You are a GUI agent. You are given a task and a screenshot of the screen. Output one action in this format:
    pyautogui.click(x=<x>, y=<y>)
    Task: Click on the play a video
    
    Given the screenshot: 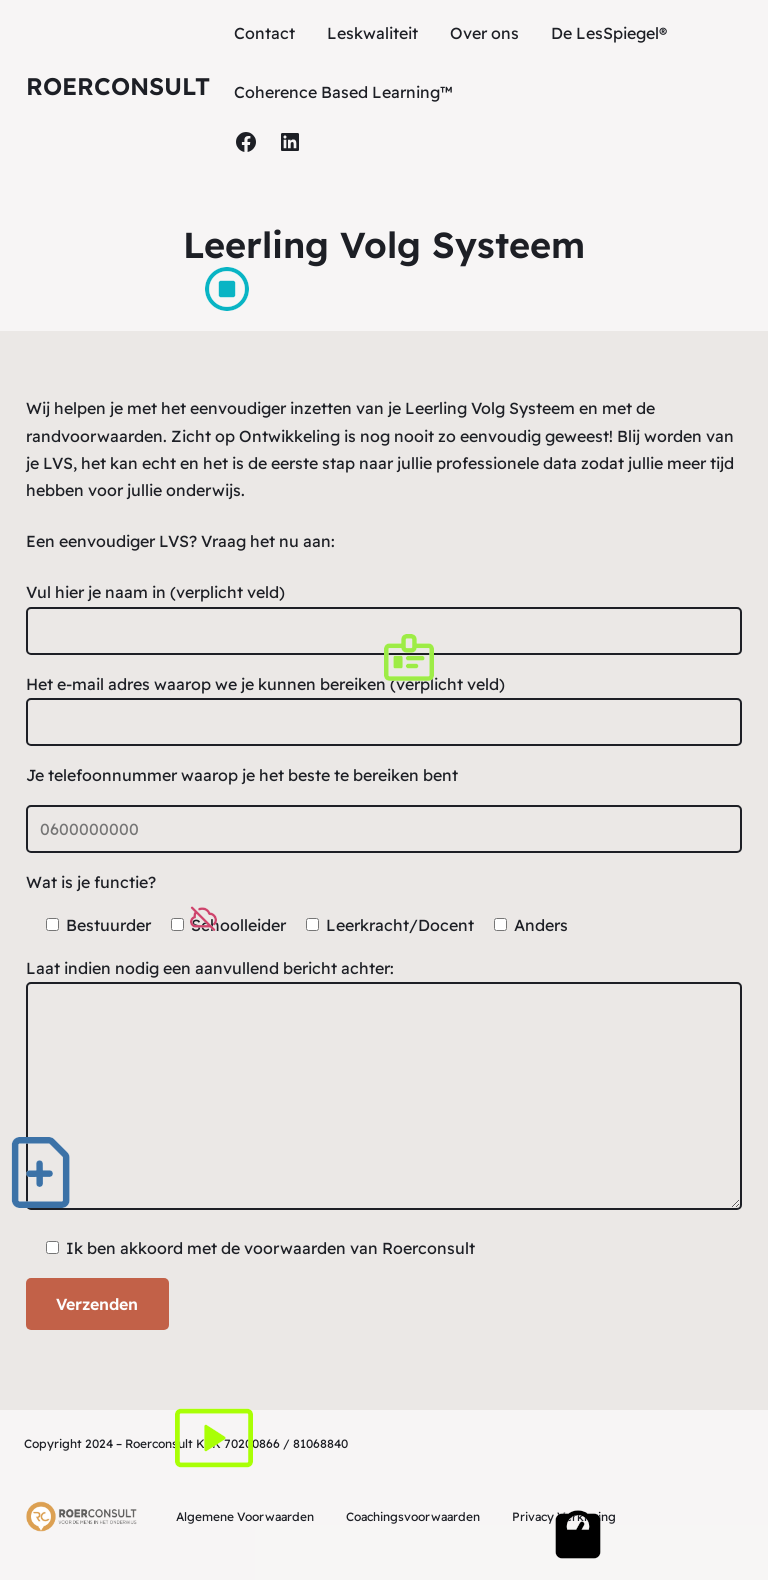 What is the action you would take?
    pyautogui.click(x=214, y=1438)
    